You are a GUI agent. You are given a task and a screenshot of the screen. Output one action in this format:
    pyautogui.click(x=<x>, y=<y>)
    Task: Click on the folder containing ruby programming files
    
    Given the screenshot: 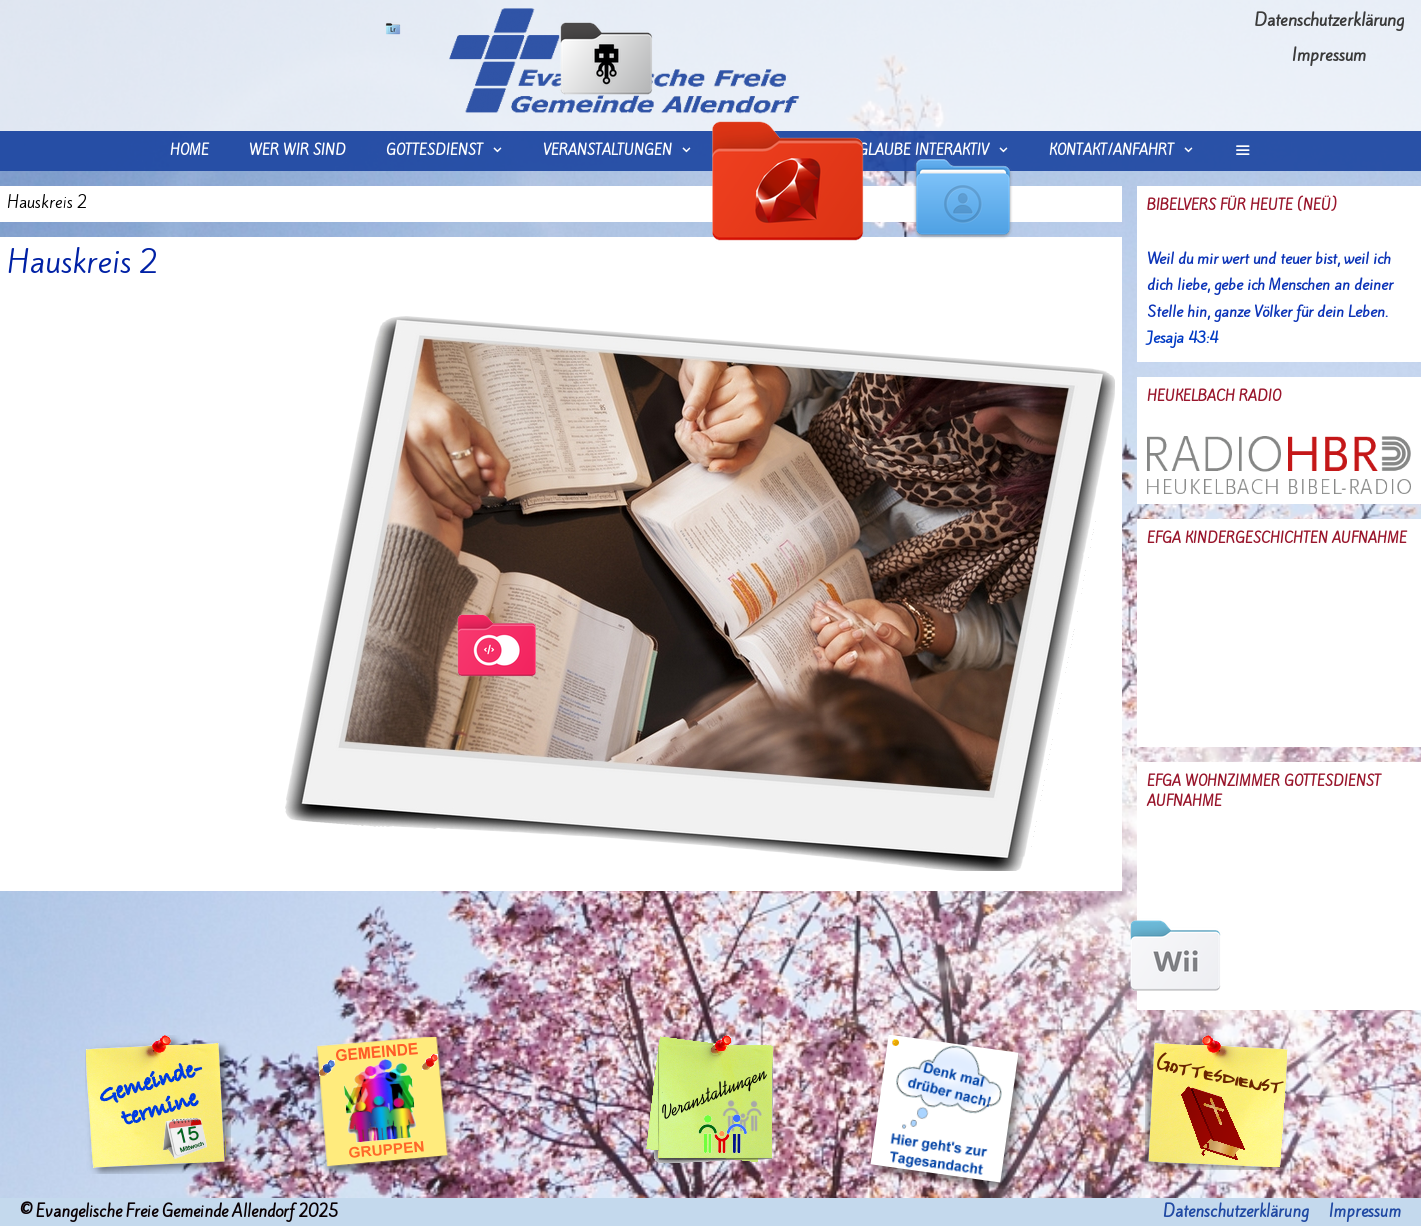 What is the action you would take?
    pyautogui.click(x=787, y=185)
    